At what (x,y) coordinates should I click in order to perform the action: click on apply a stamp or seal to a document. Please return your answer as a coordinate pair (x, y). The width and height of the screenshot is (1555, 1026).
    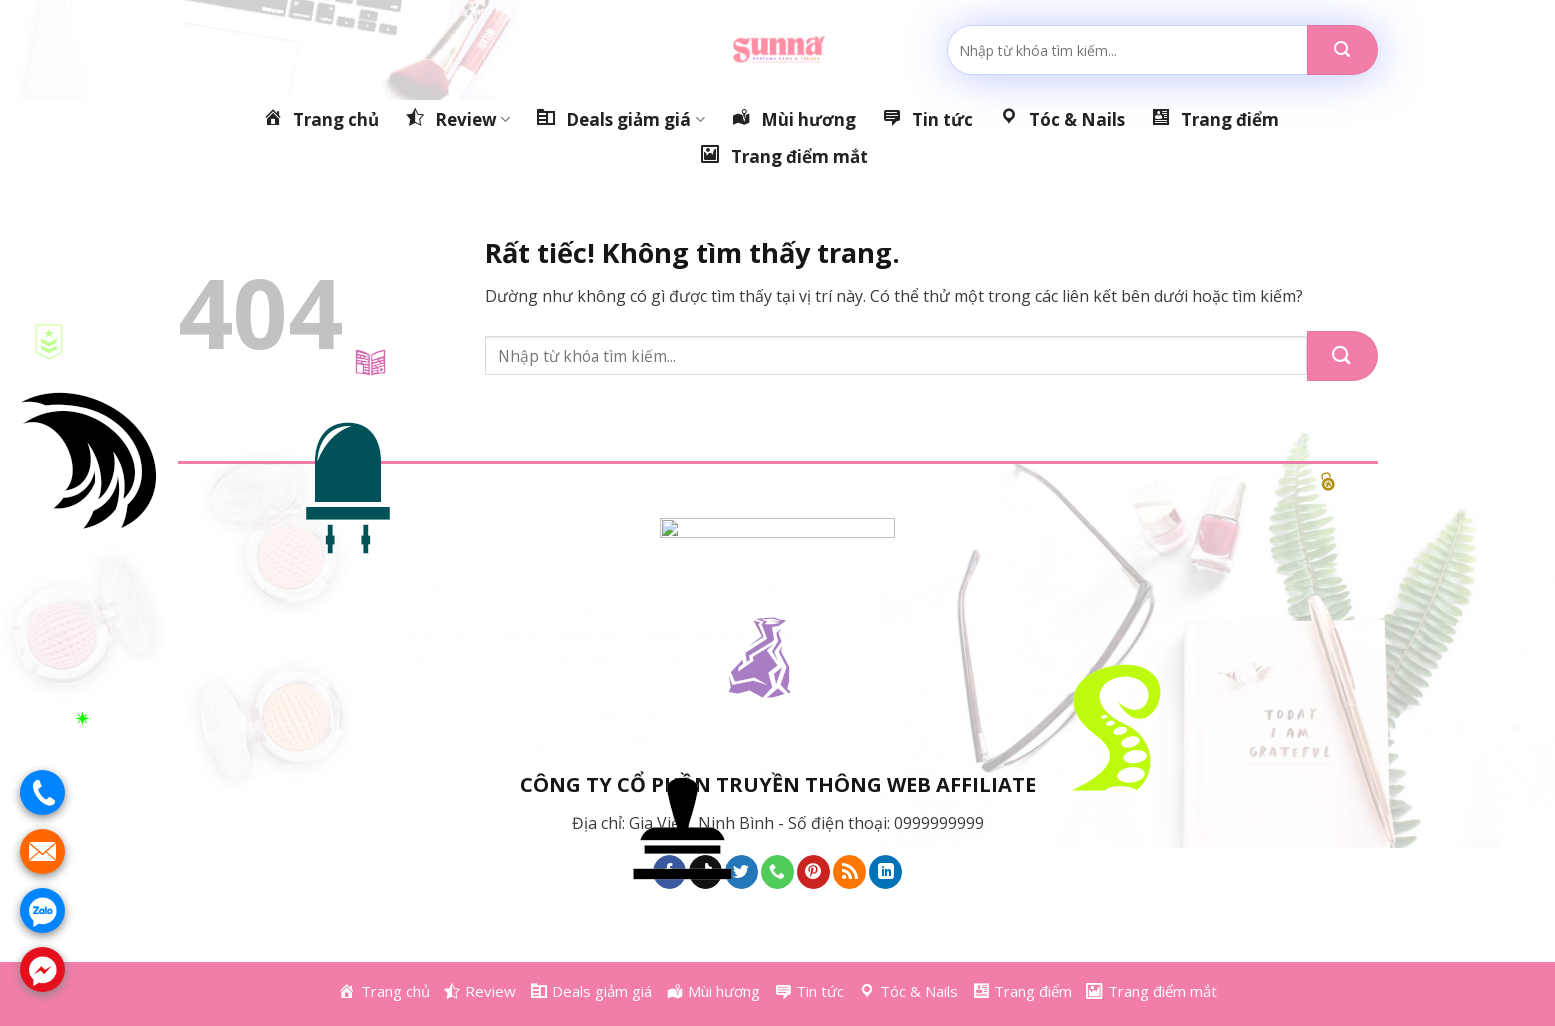
    Looking at the image, I should click on (682, 828).